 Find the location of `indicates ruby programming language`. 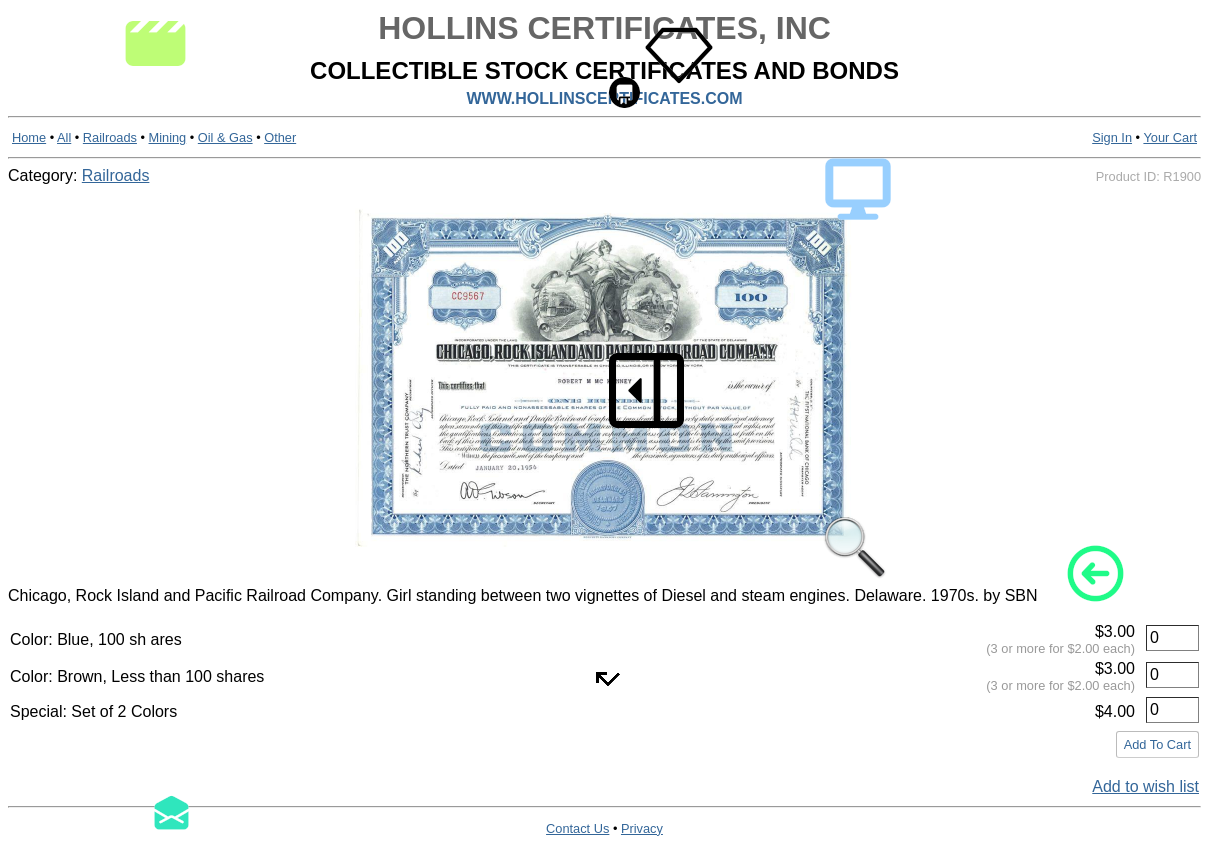

indicates ruby programming language is located at coordinates (679, 54).